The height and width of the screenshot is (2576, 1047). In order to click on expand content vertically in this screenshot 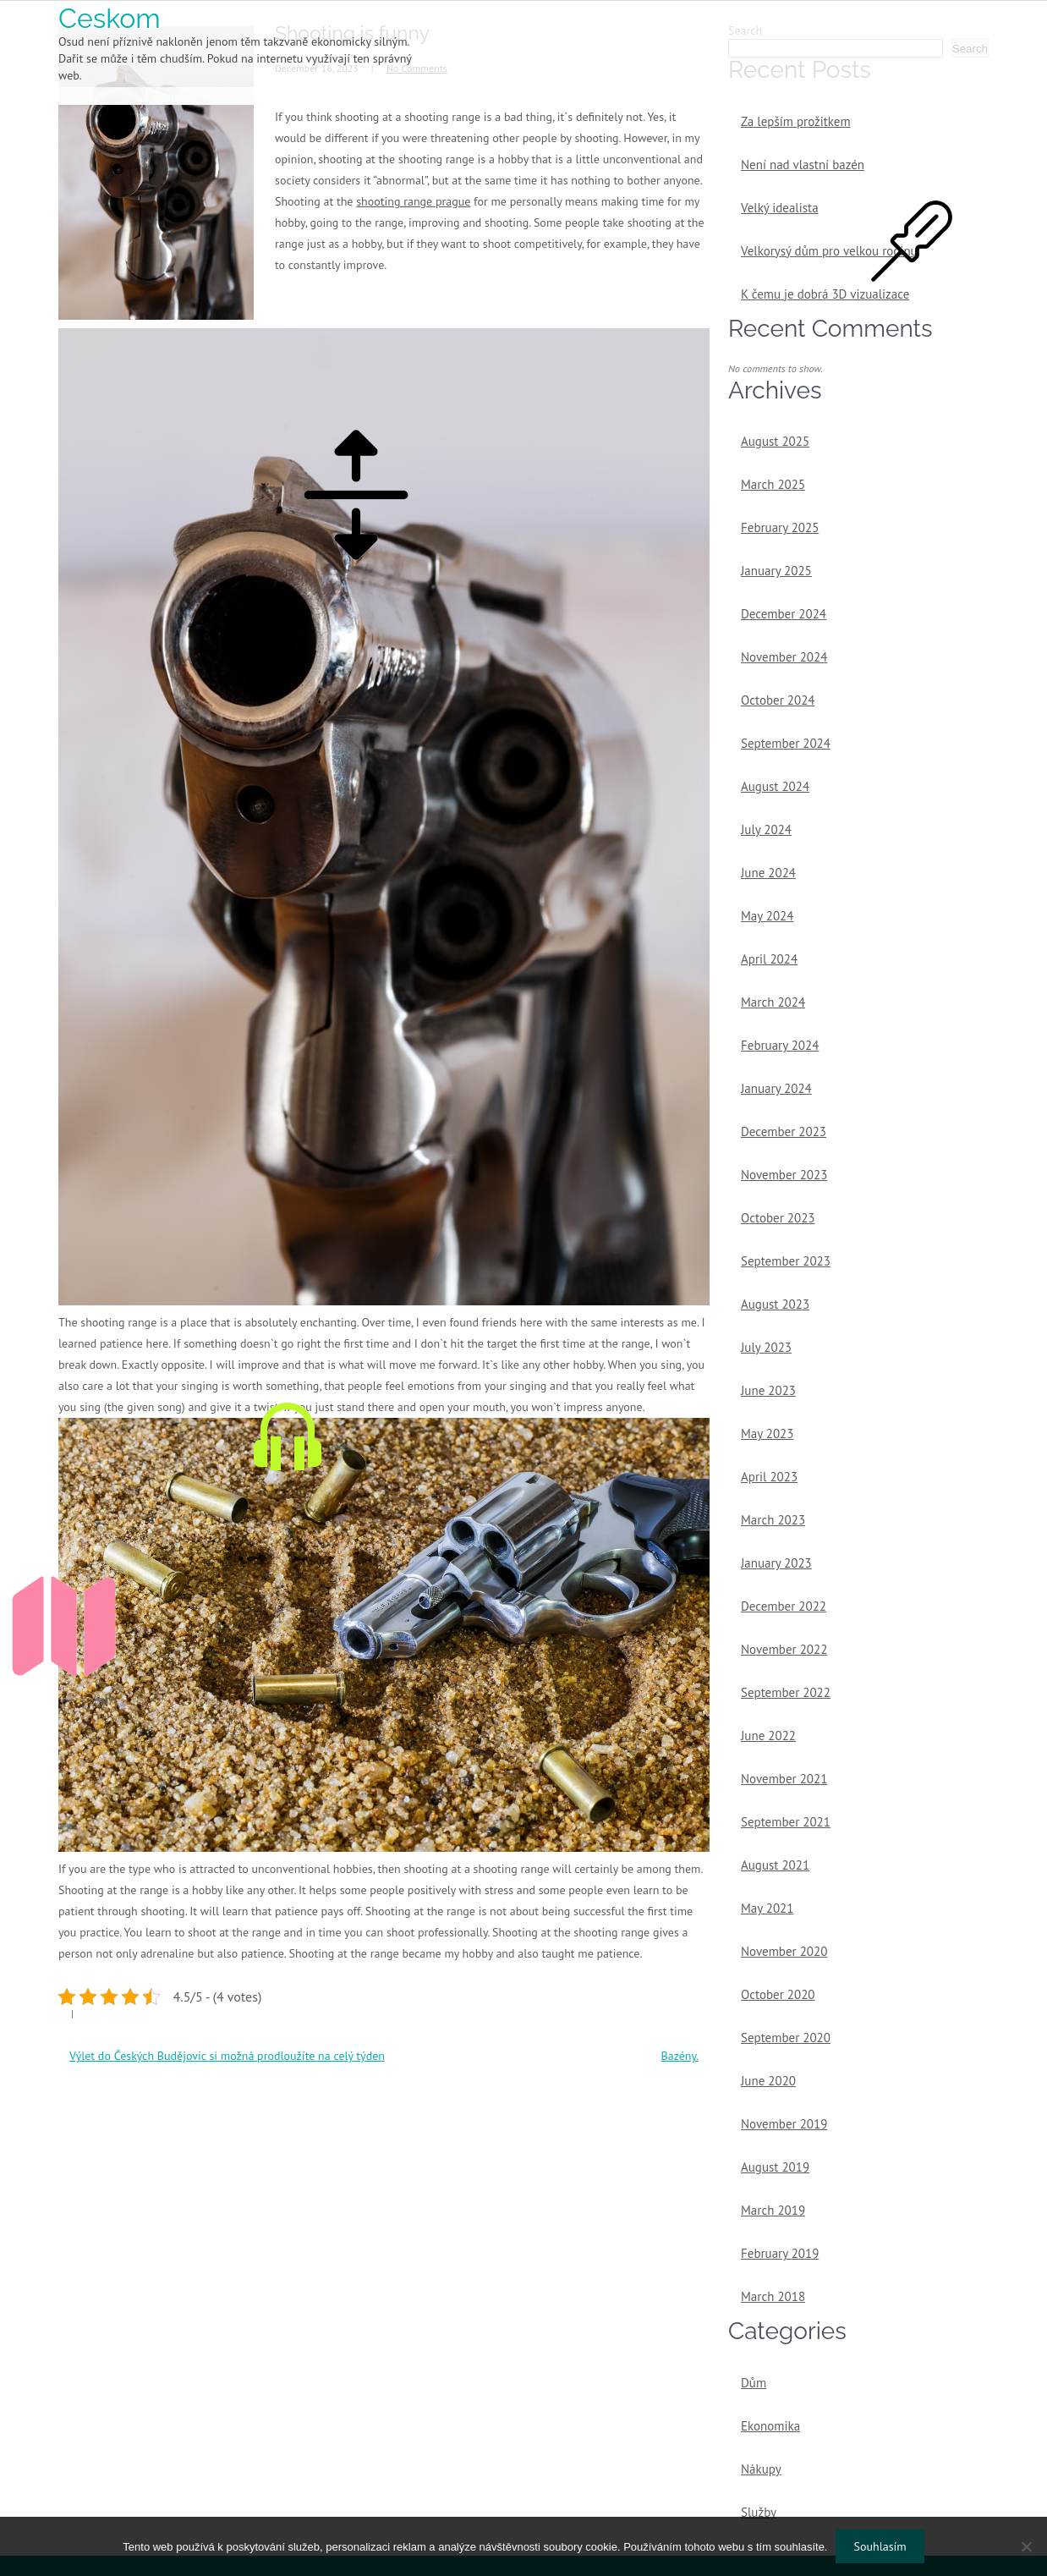, I will do `click(356, 495)`.